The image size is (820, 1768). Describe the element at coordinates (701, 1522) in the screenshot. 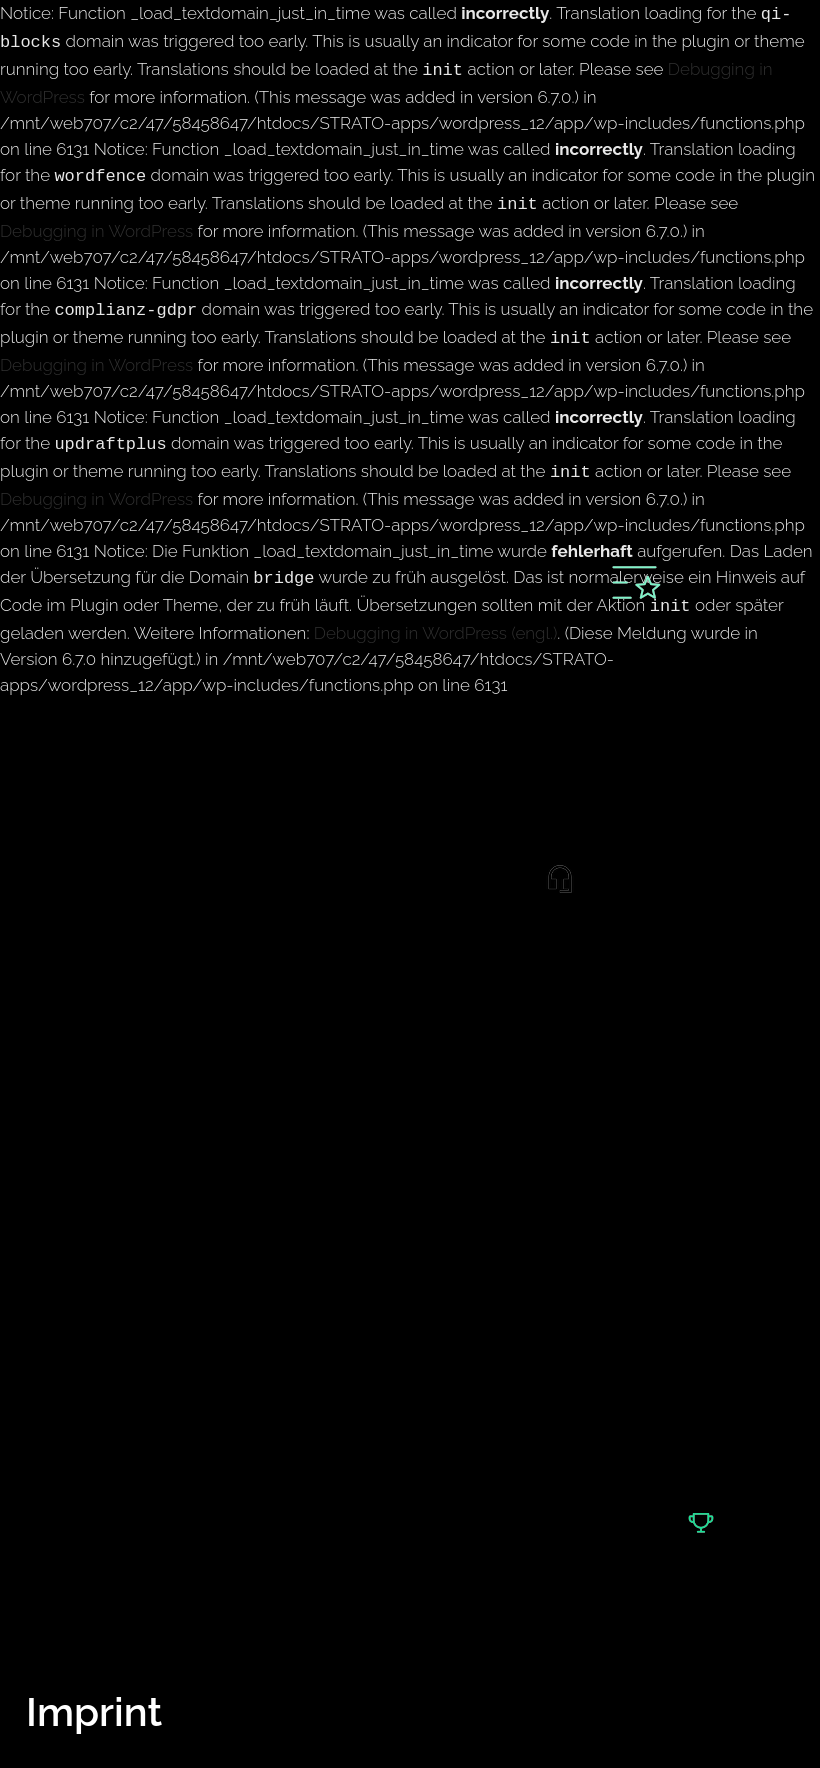

I see `view achievements or awards` at that location.